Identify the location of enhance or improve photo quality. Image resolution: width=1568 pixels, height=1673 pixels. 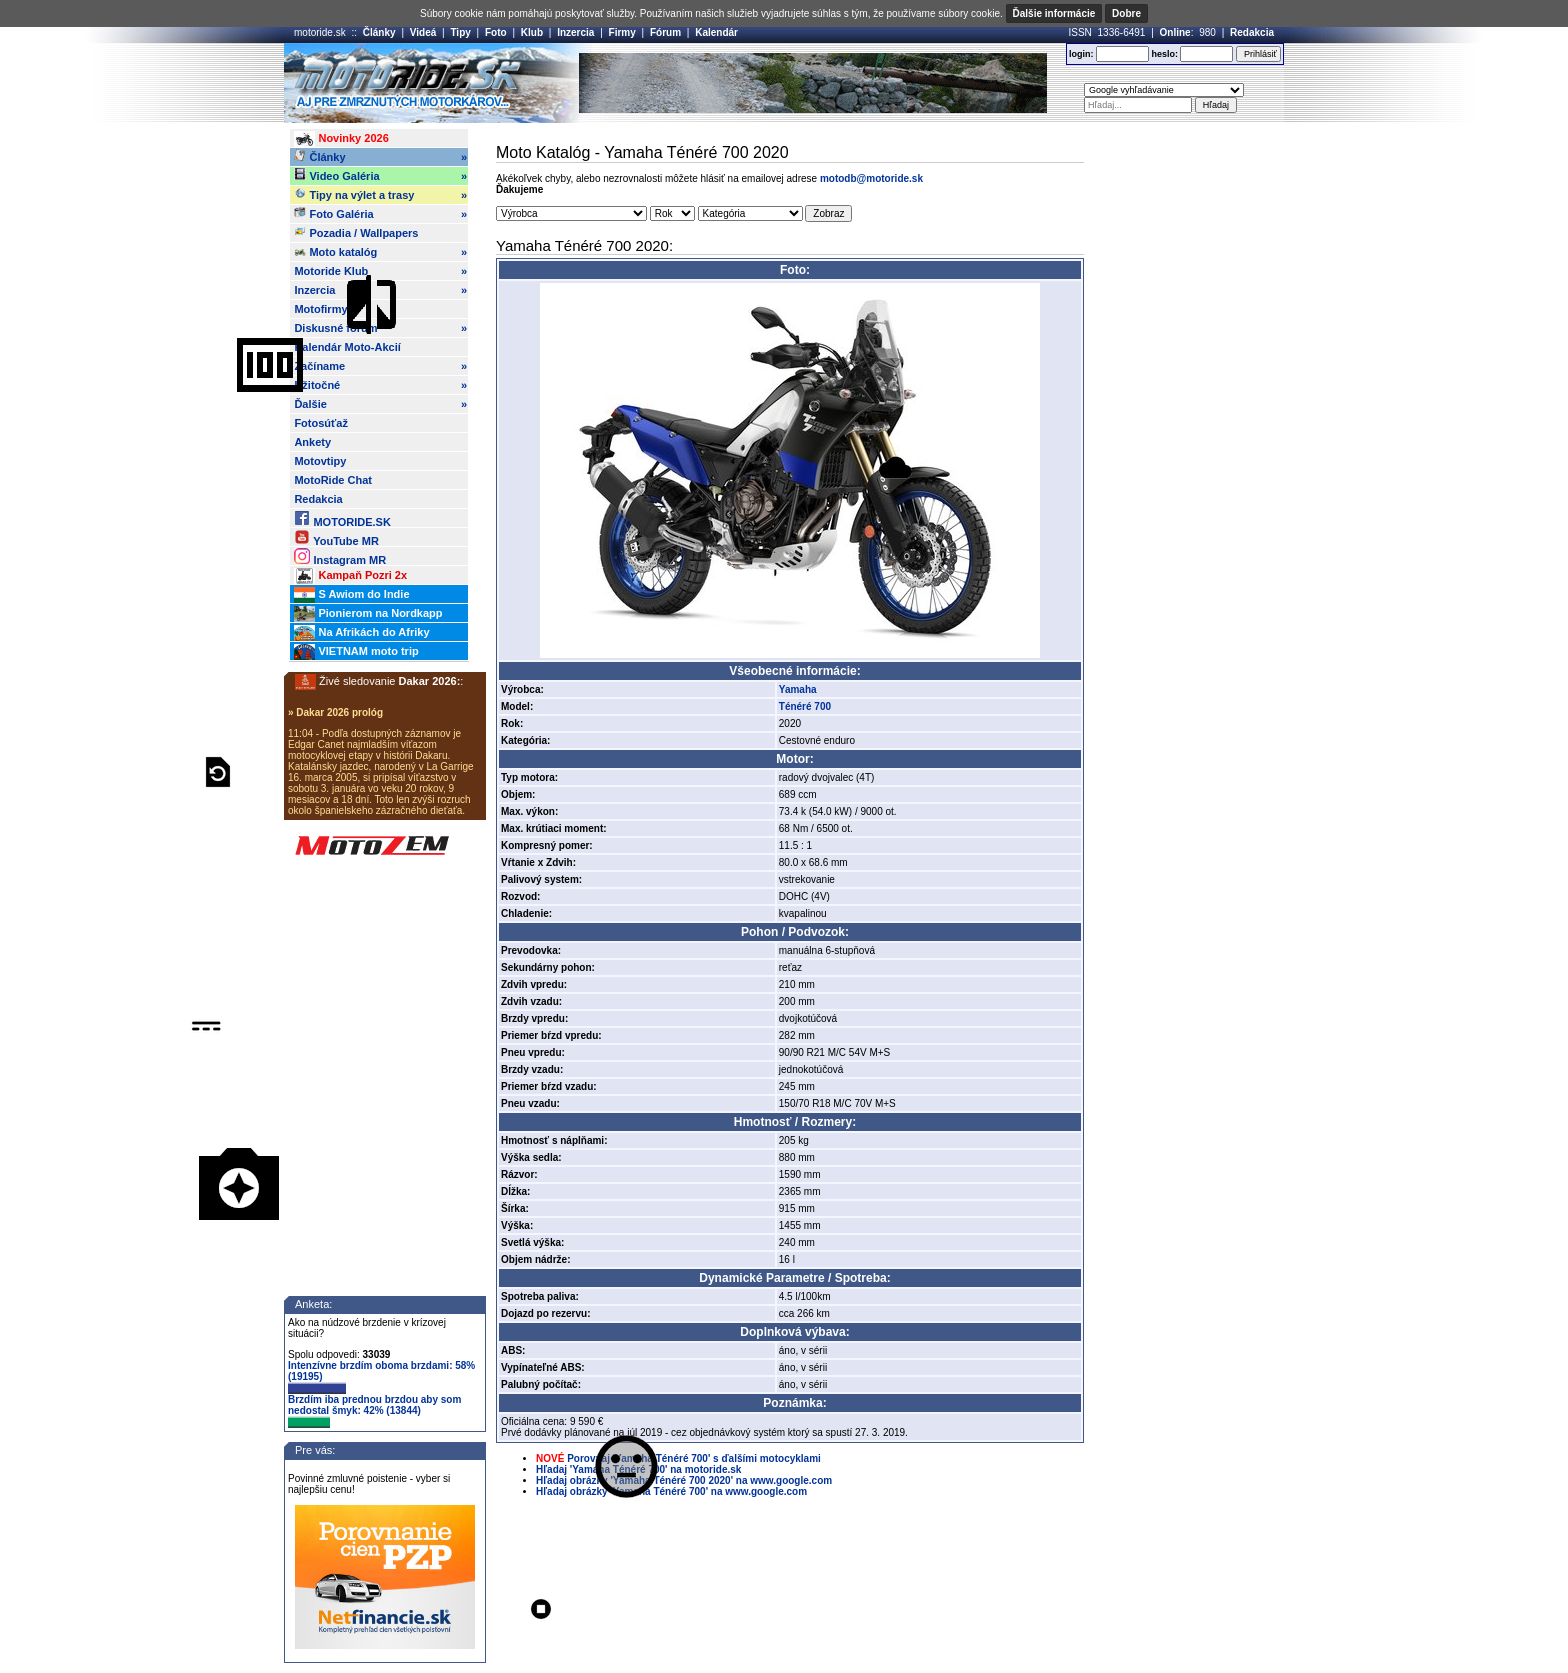
(239, 1184).